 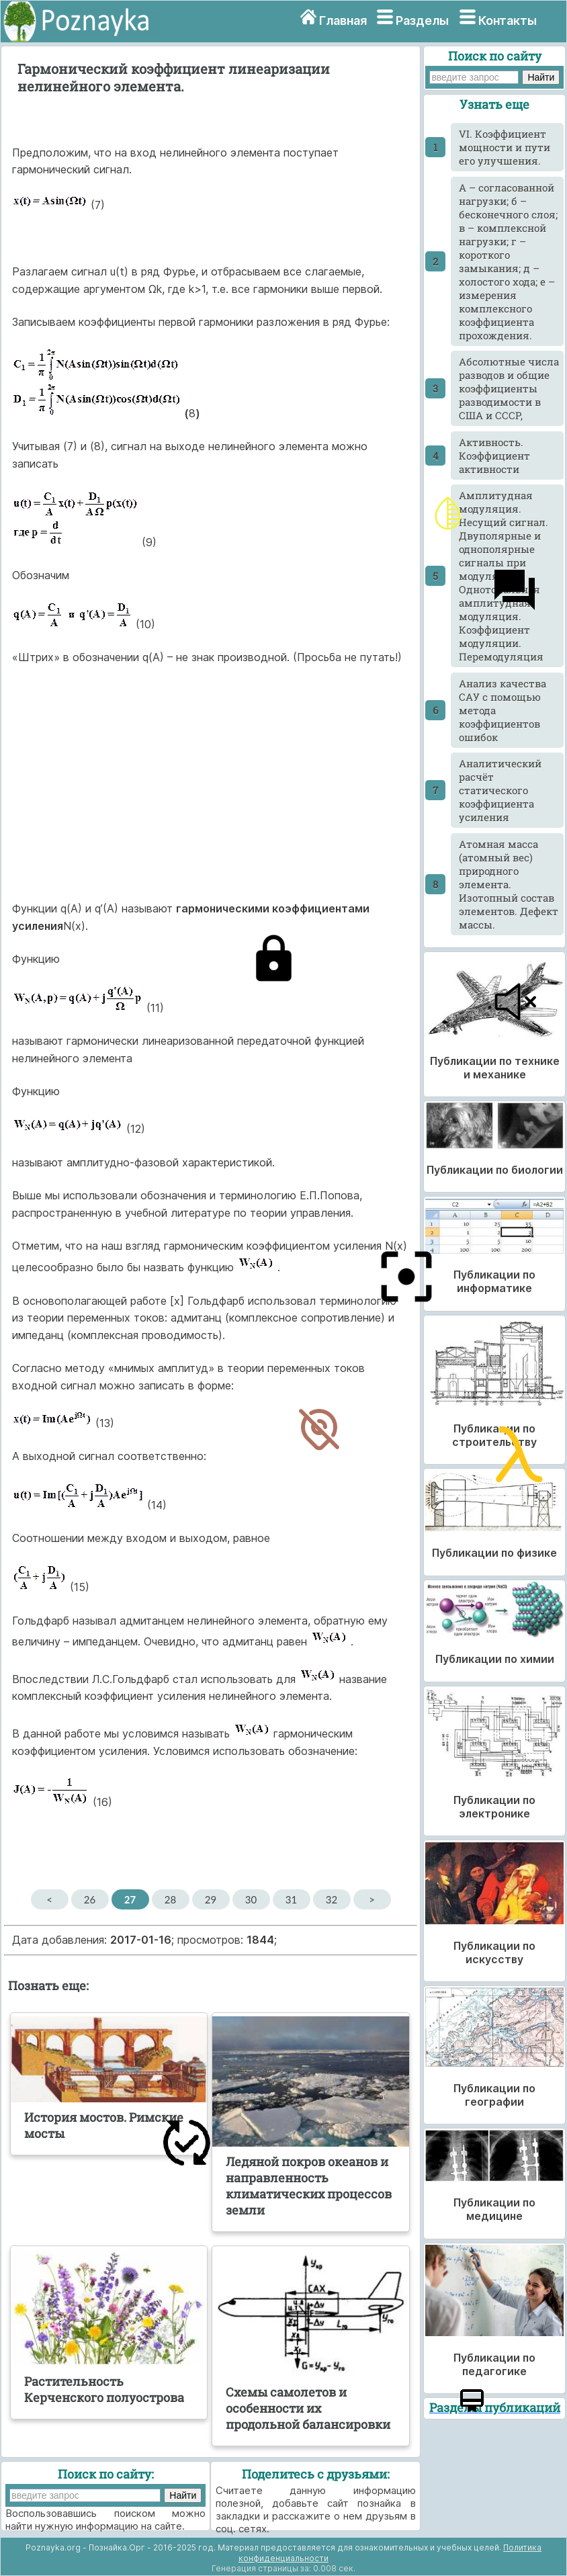 What do you see at coordinates (517, 1454) in the screenshot?
I see `access lambda or serverless function settings` at bounding box center [517, 1454].